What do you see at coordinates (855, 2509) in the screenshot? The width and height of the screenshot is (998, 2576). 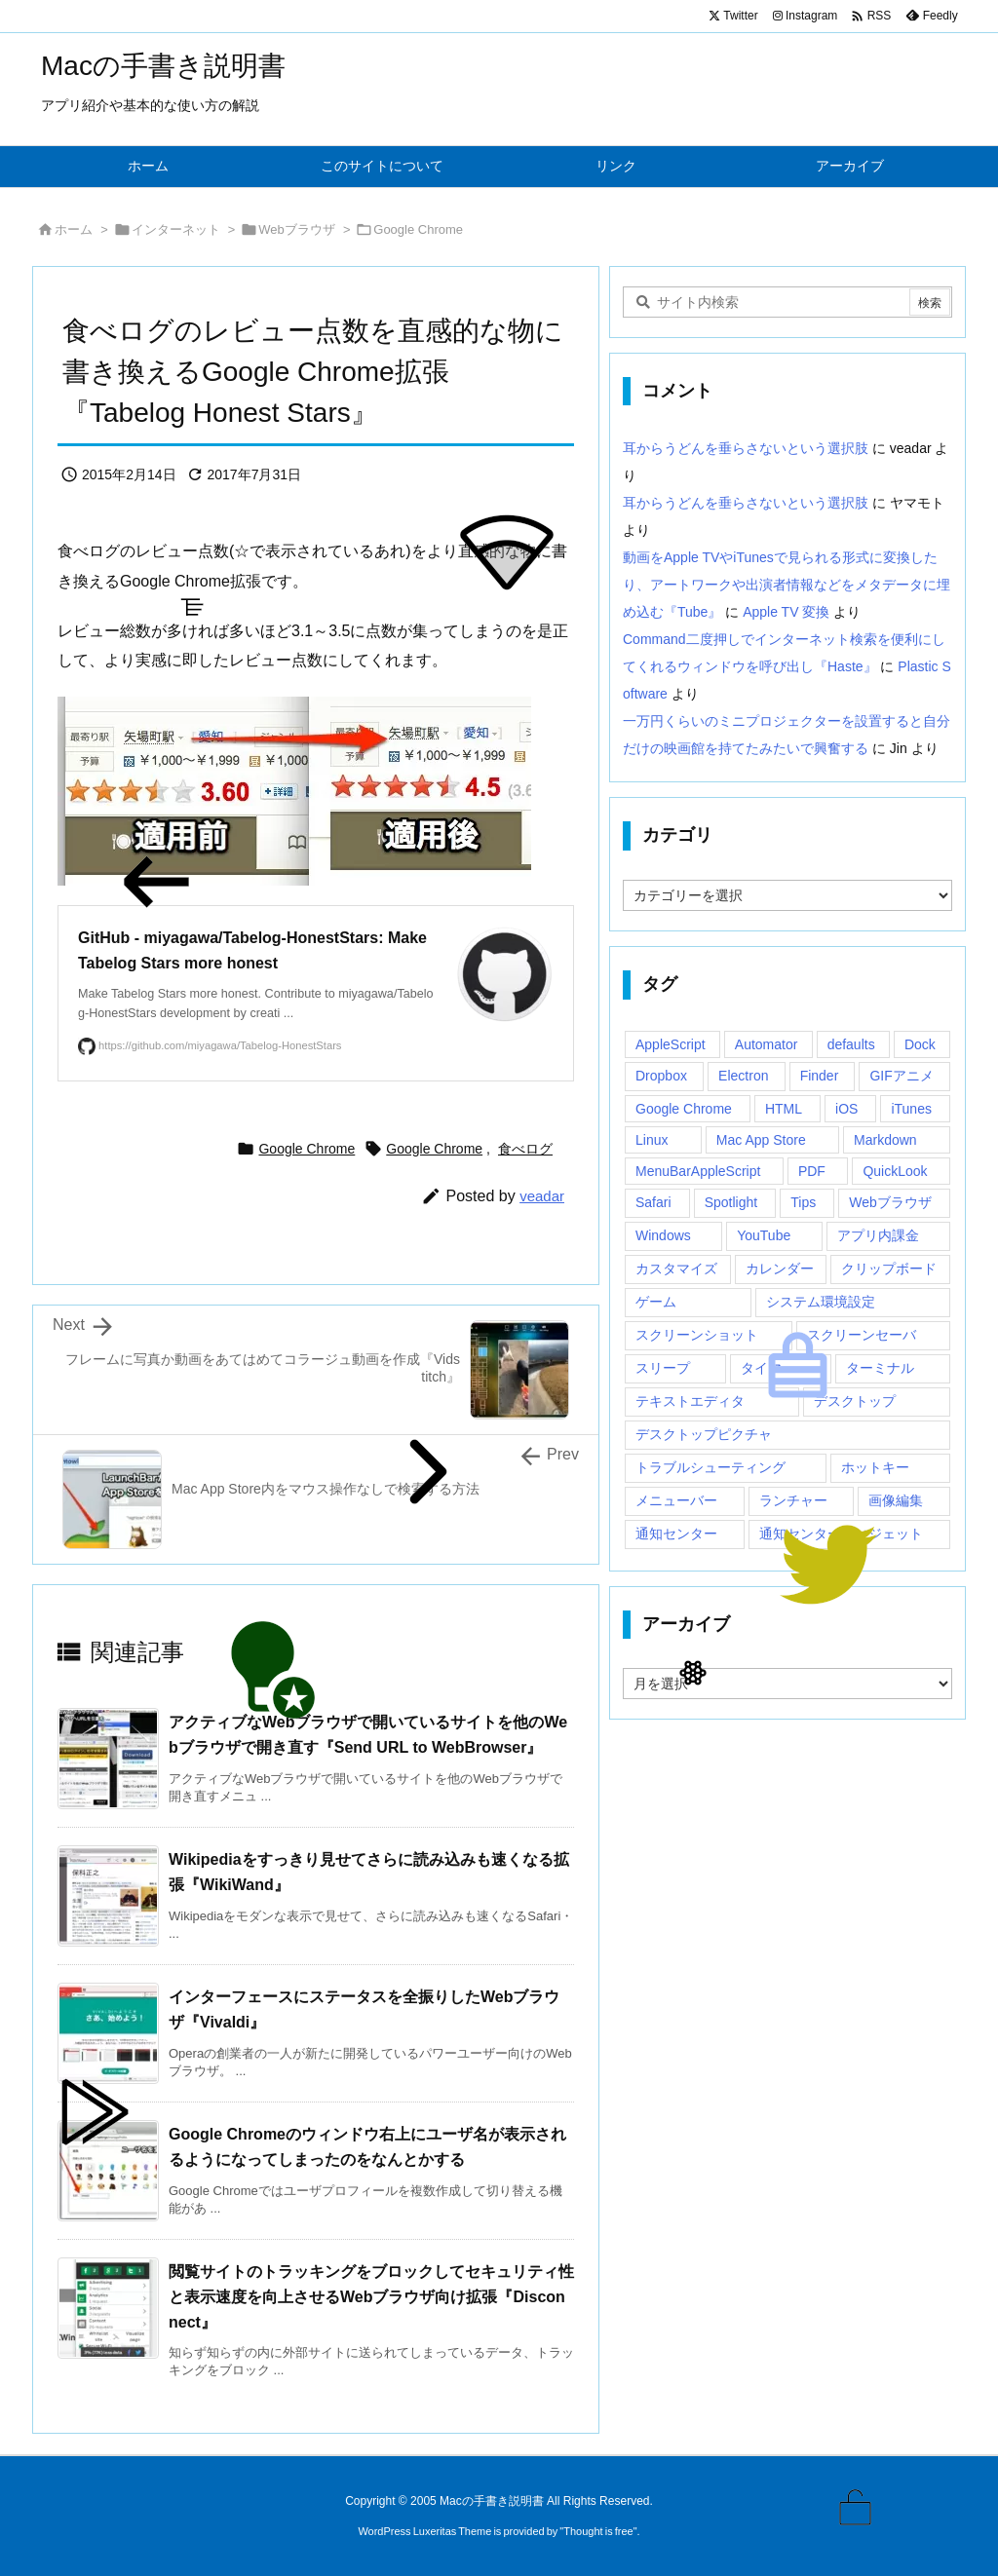 I see `unlocked or unsecured state` at bounding box center [855, 2509].